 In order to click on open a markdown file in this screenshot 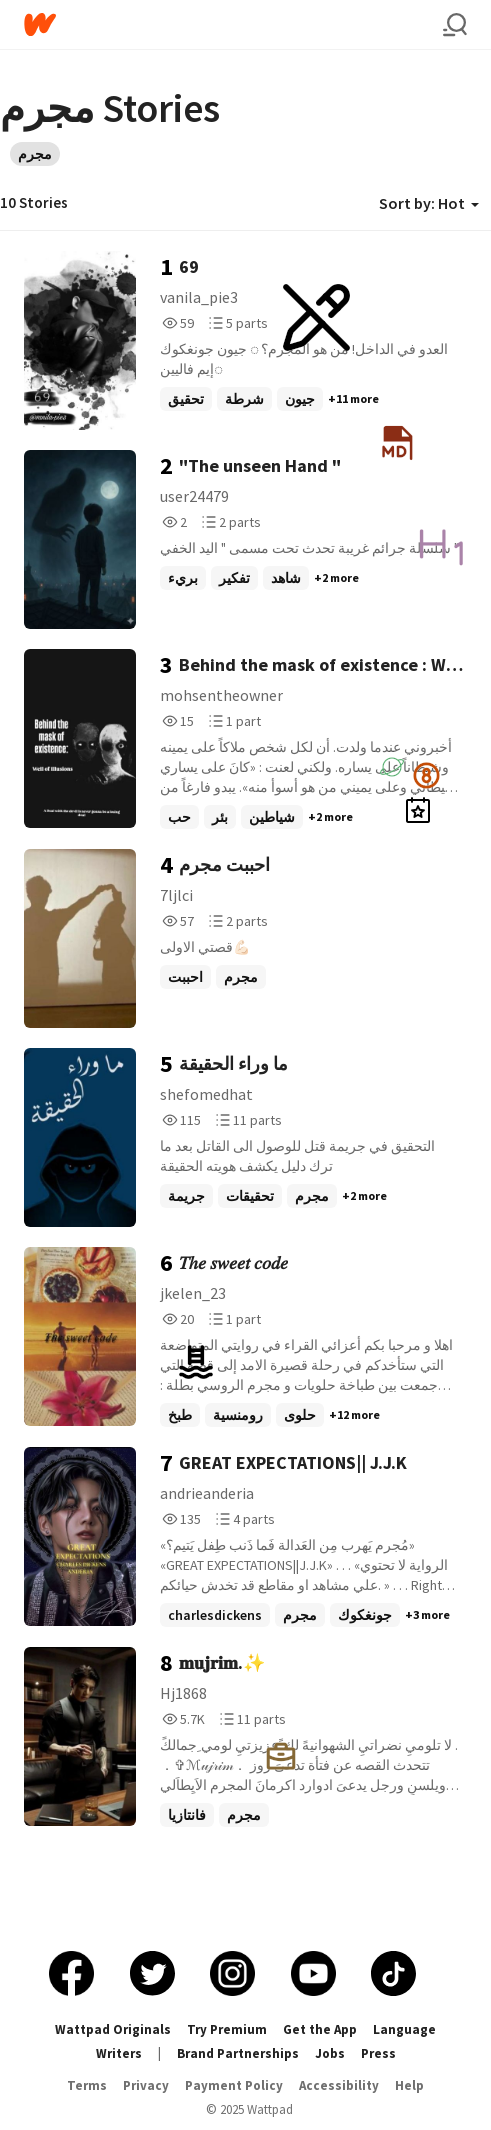, I will do `click(398, 443)`.